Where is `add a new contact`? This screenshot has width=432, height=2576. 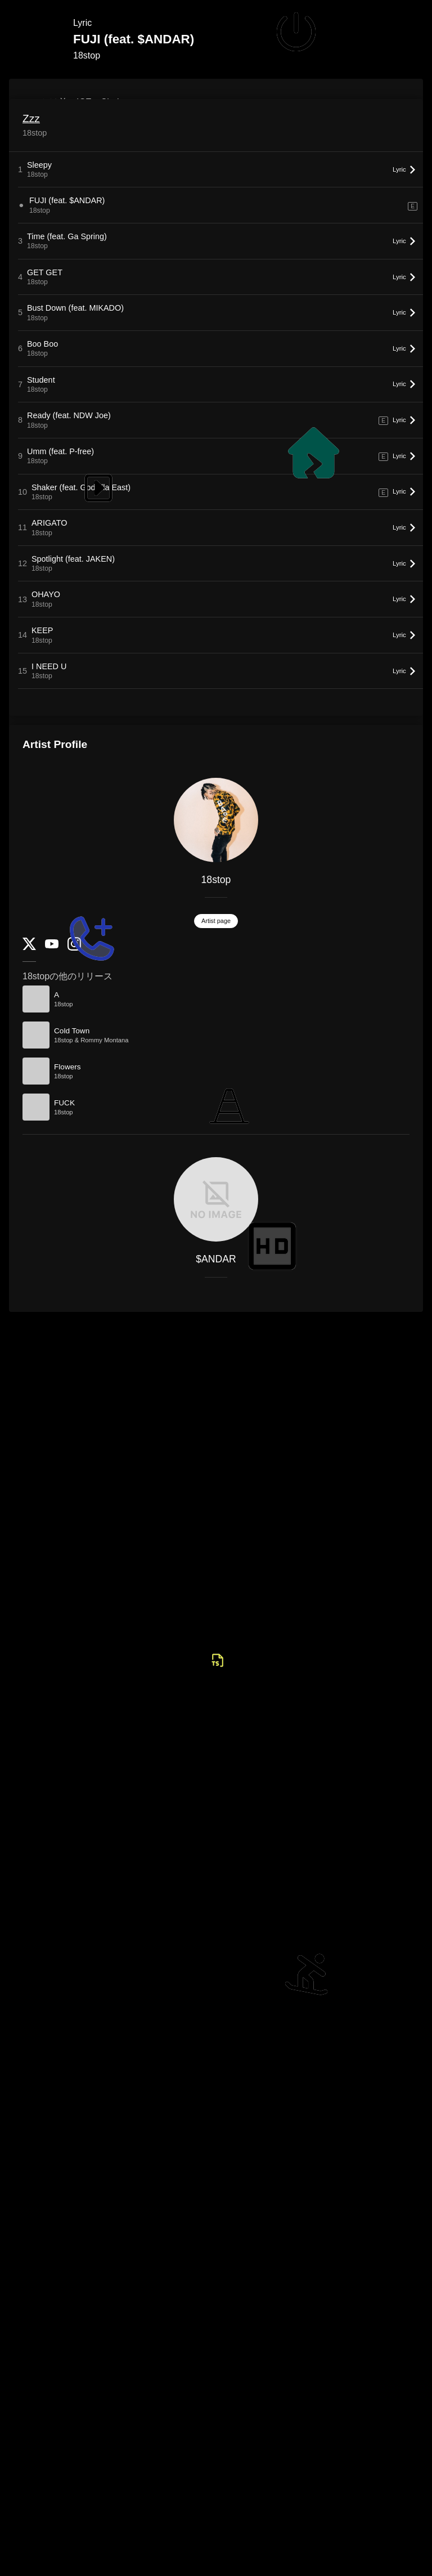 add a new contact is located at coordinates (93, 938).